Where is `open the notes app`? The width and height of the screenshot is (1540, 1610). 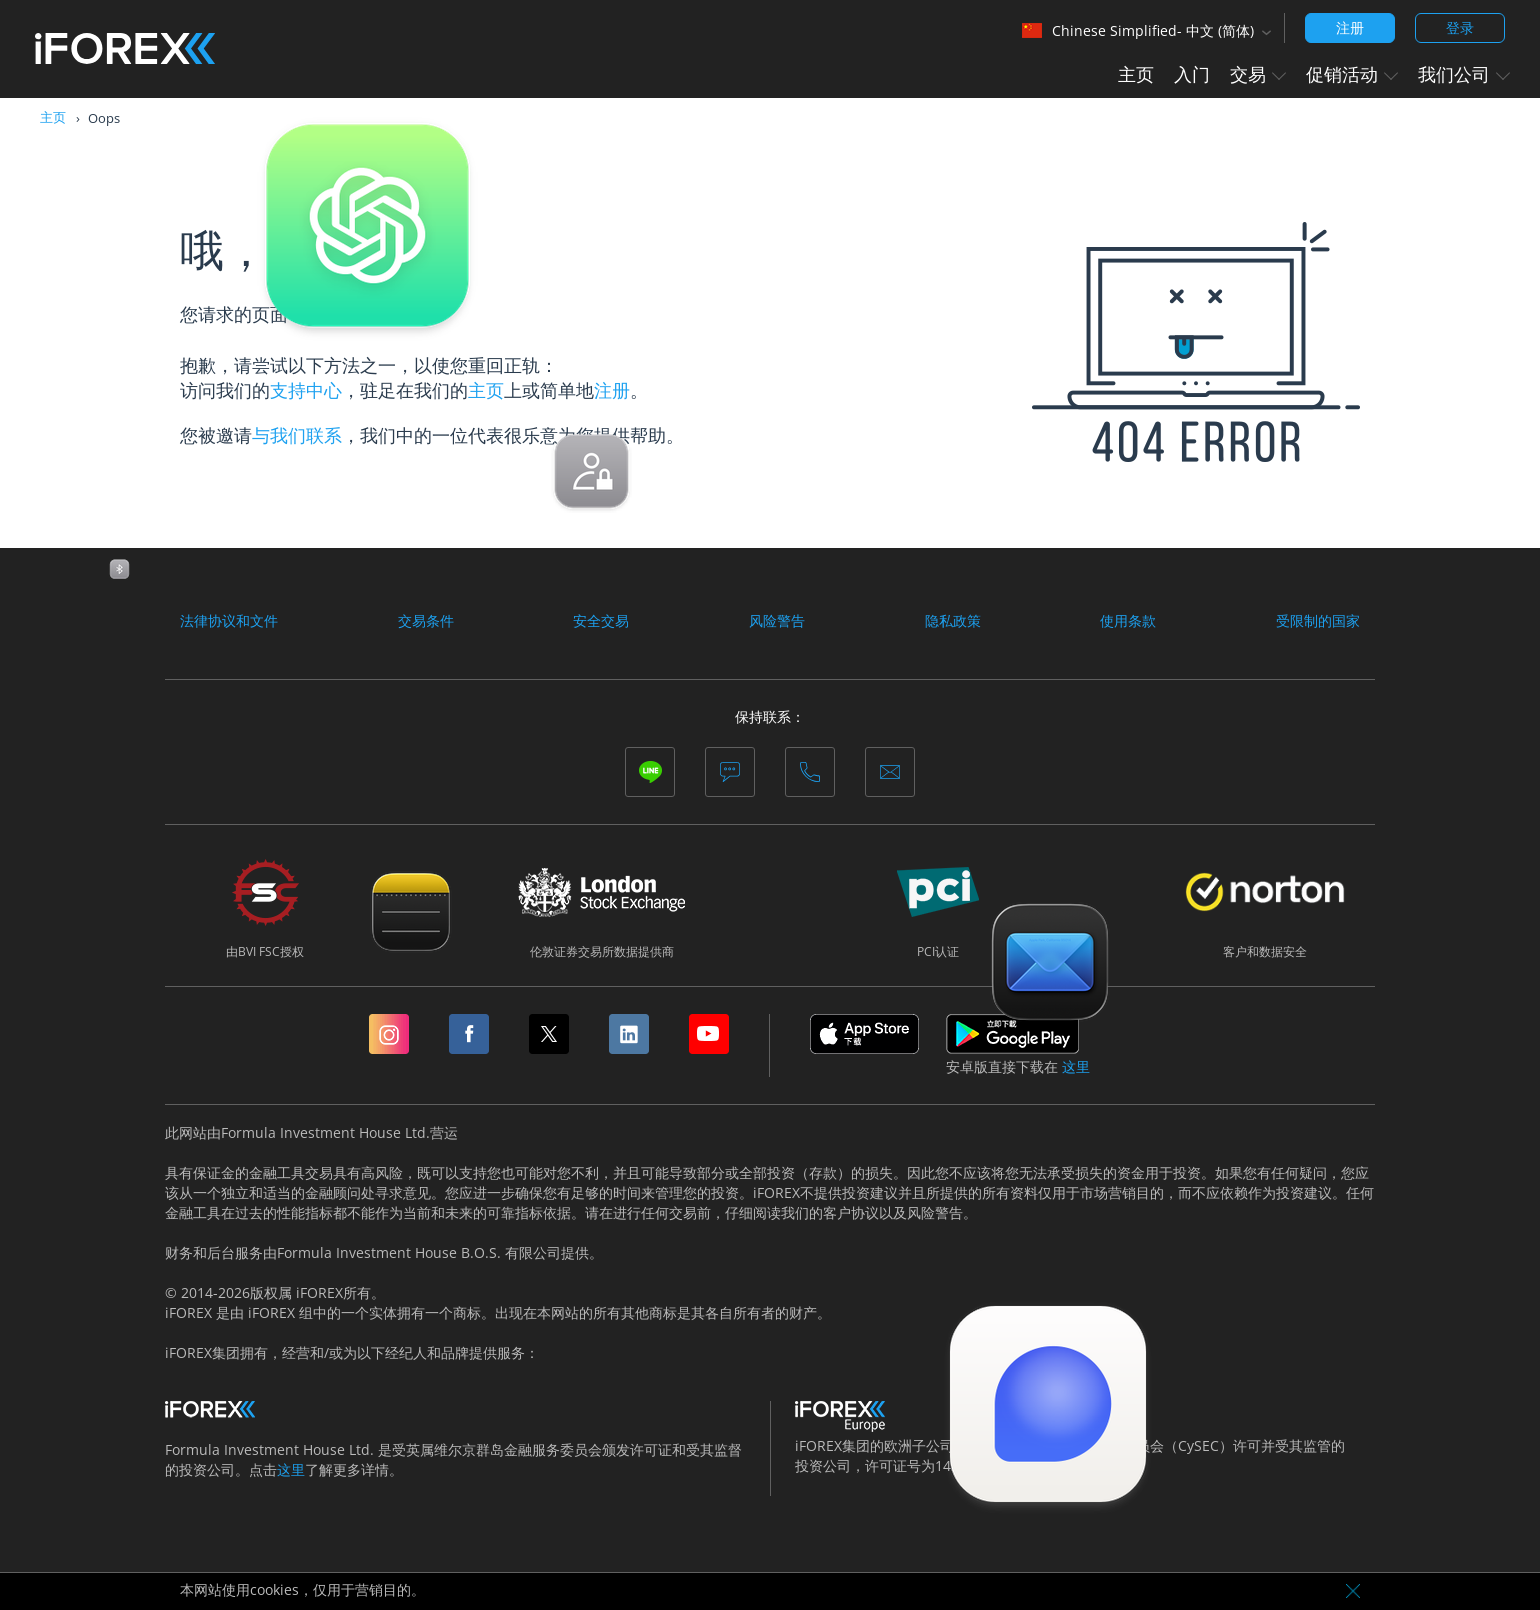 open the notes app is located at coordinates (411, 912).